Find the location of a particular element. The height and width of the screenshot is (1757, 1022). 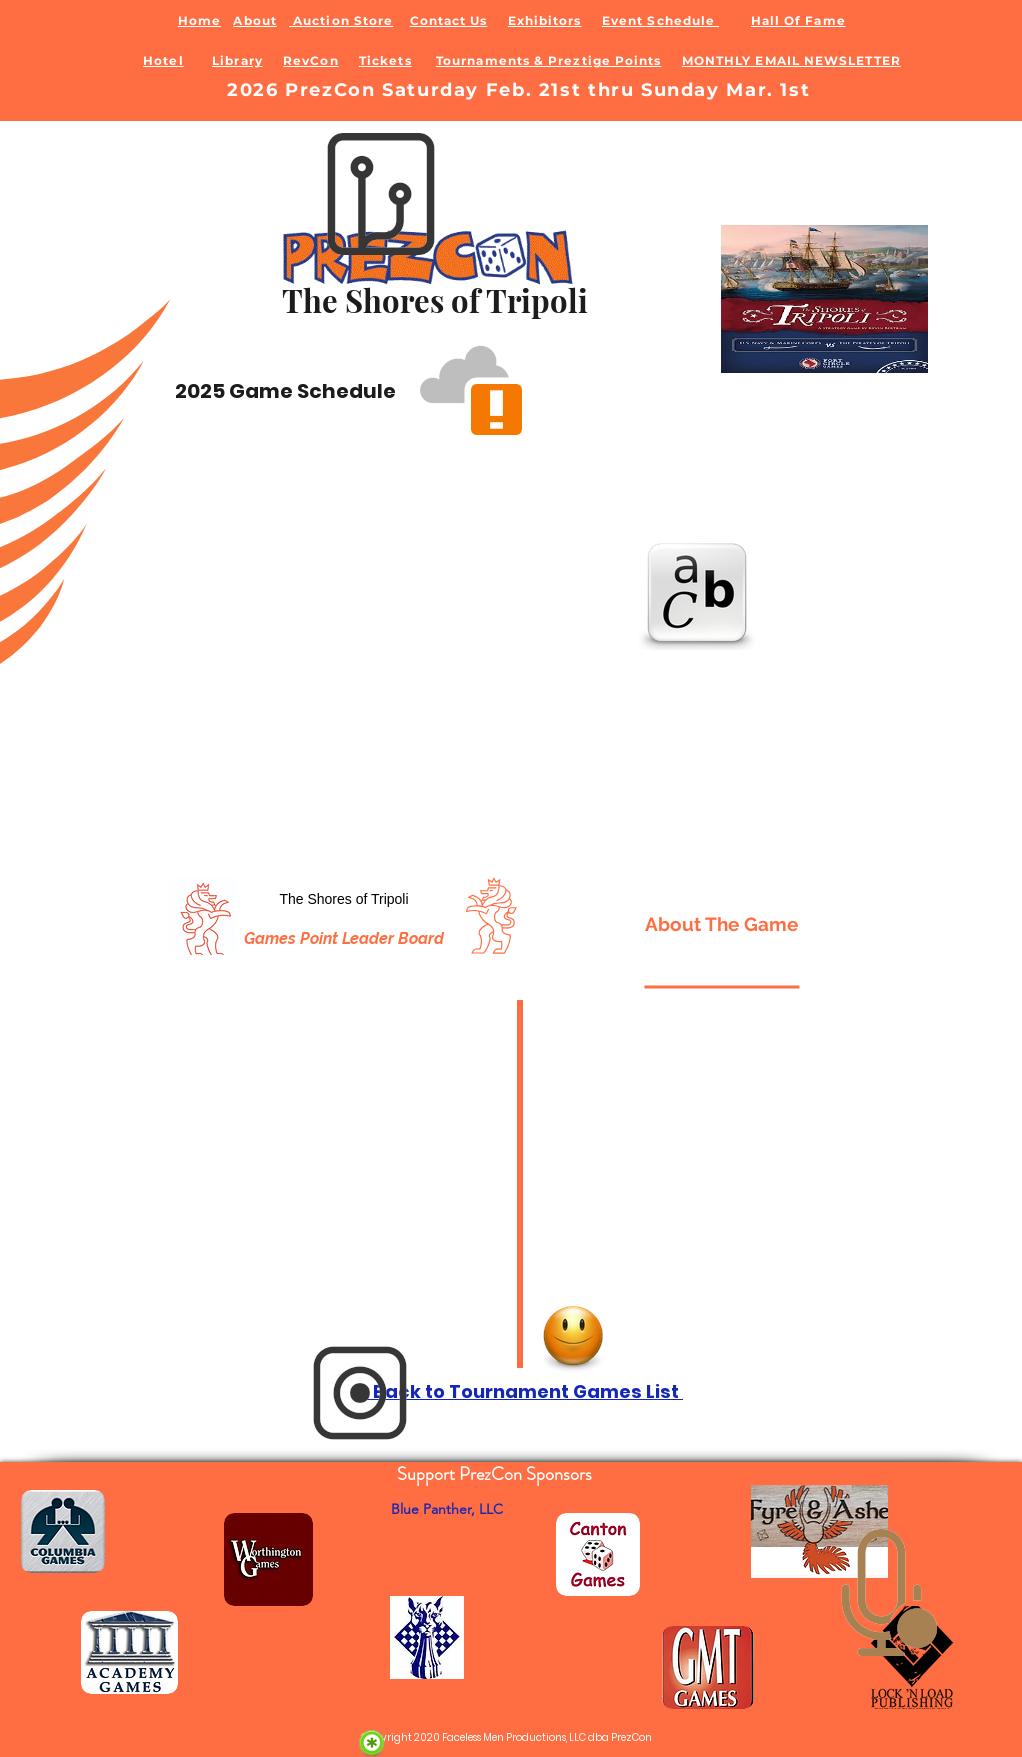

open rhythmbox music player is located at coordinates (360, 1393).